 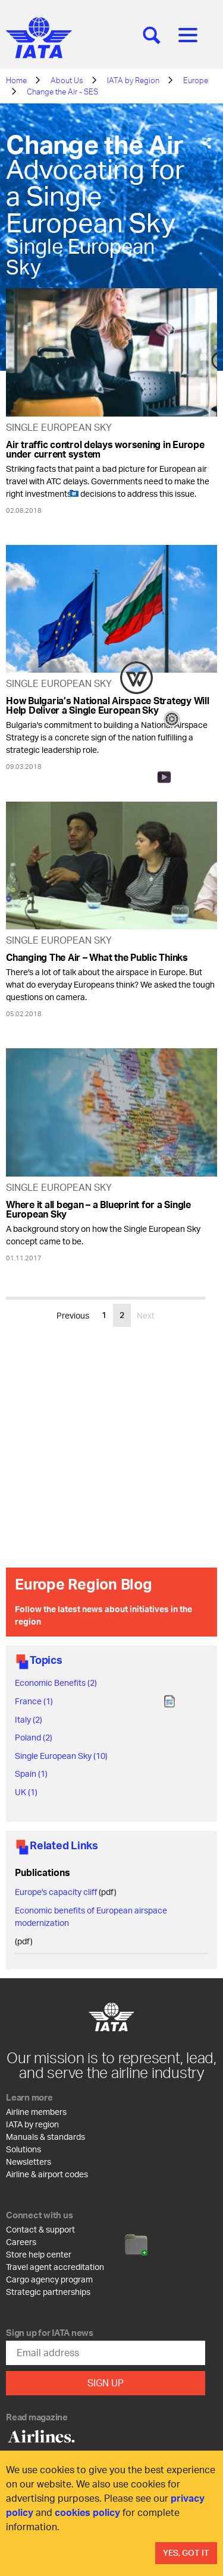 I want to click on video file type indicator, so click(x=164, y=777).